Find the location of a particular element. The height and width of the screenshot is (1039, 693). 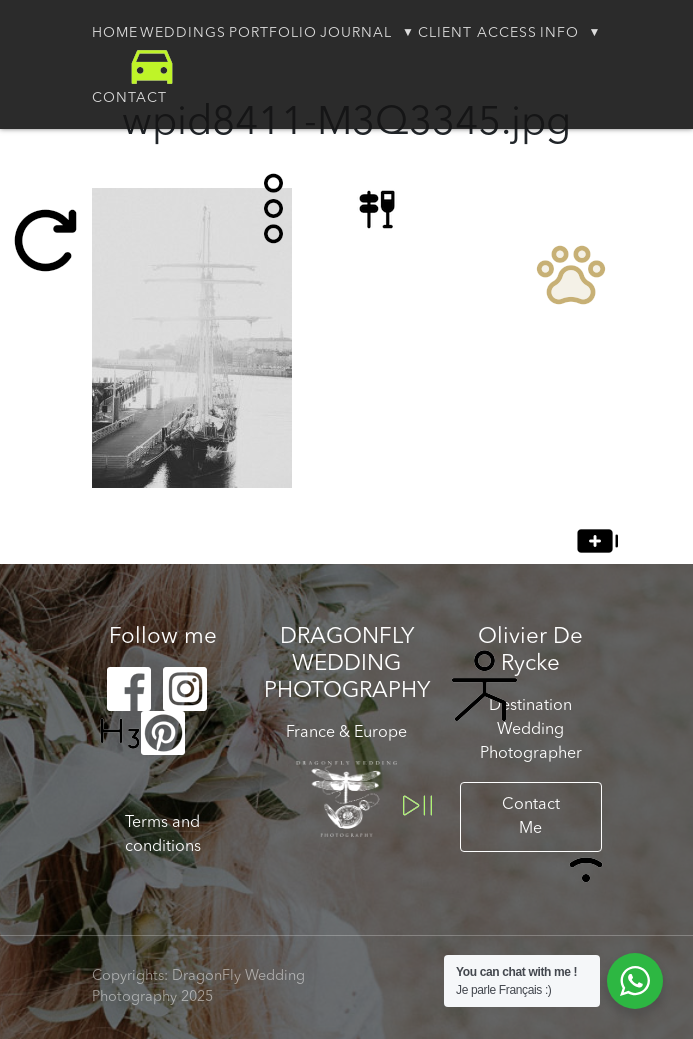

access pet-related features or settings is located at coordinates (571, 275).